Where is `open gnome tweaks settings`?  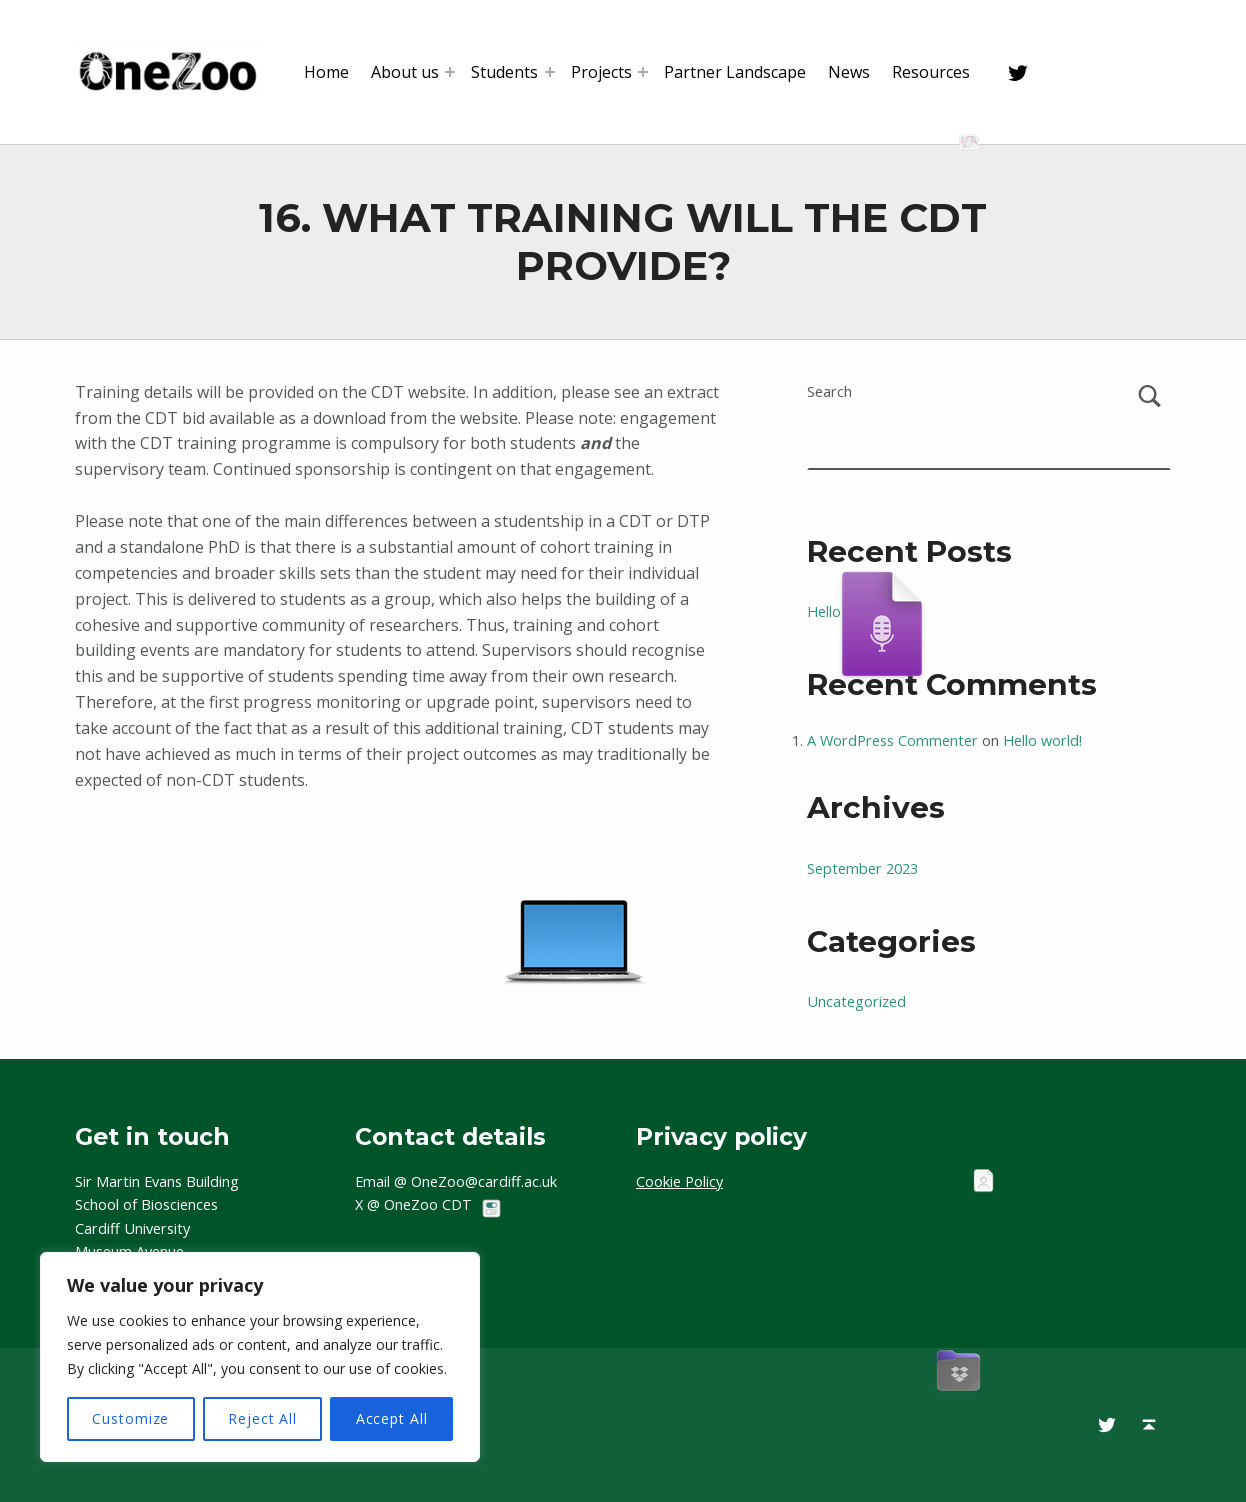
open gnome tweaks settings is located at coordinates (491, 1208).